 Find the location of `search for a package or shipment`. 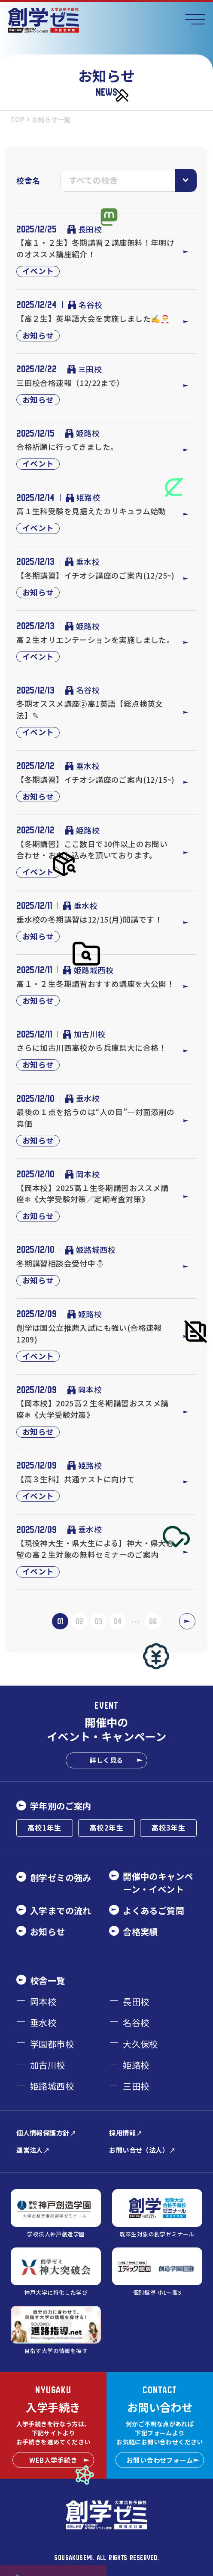

search for a package or shipment is located at coordinates (64, 864).